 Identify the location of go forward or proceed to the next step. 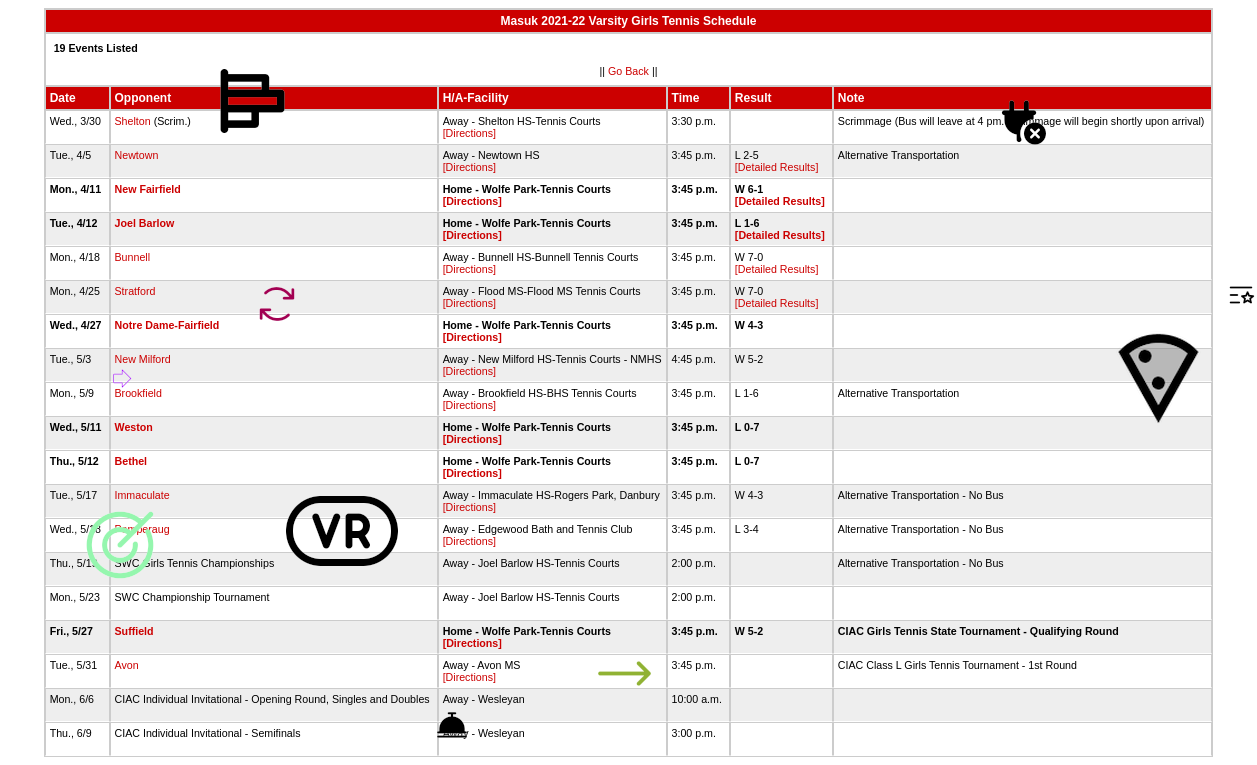
(121, 378).